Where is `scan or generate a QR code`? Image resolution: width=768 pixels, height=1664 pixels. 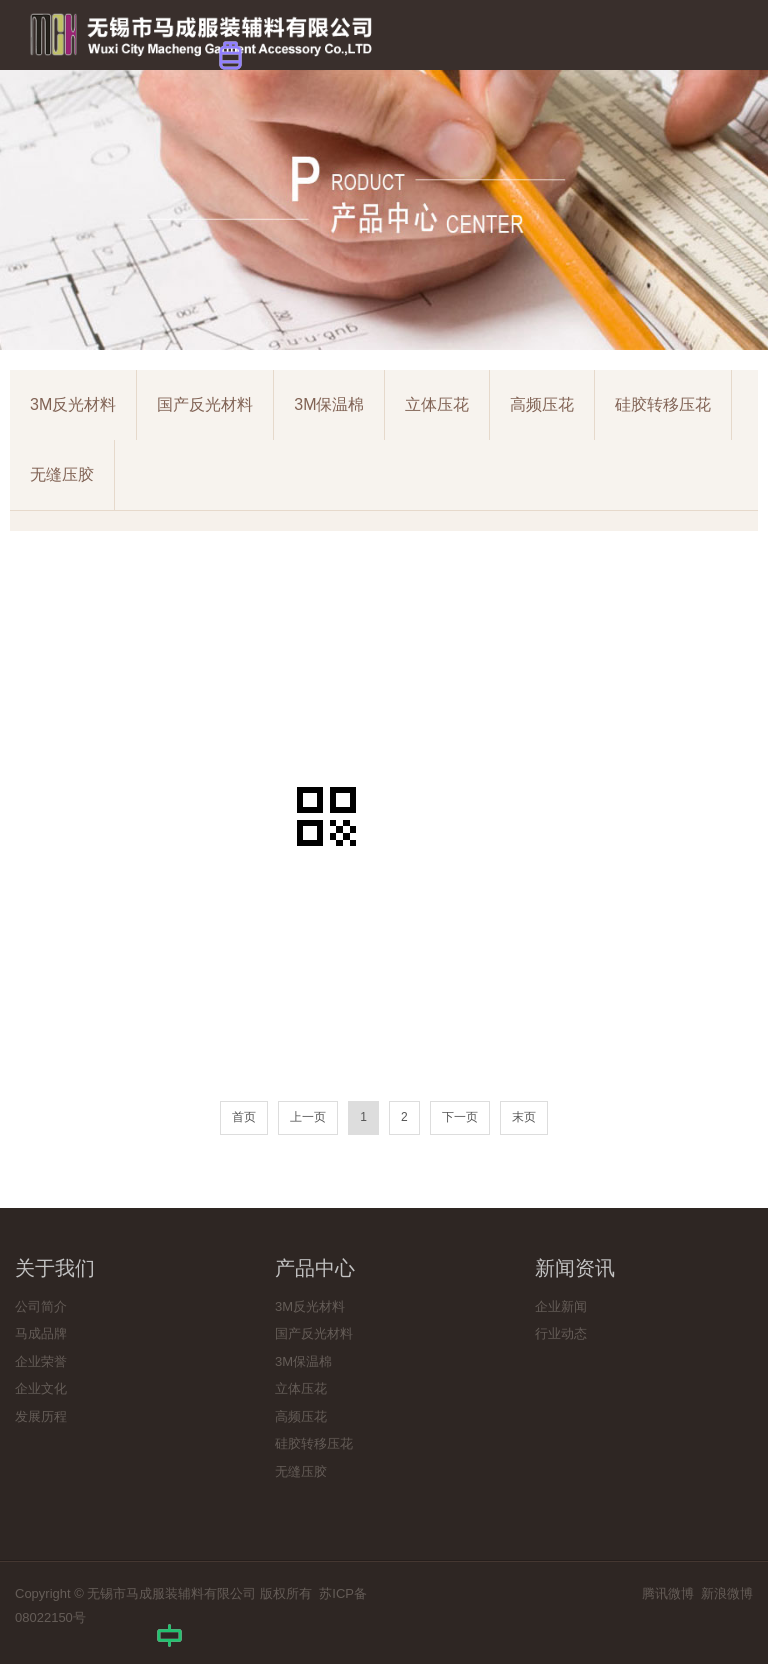
scan or generate a QR code is located at coordinates (326, 816).